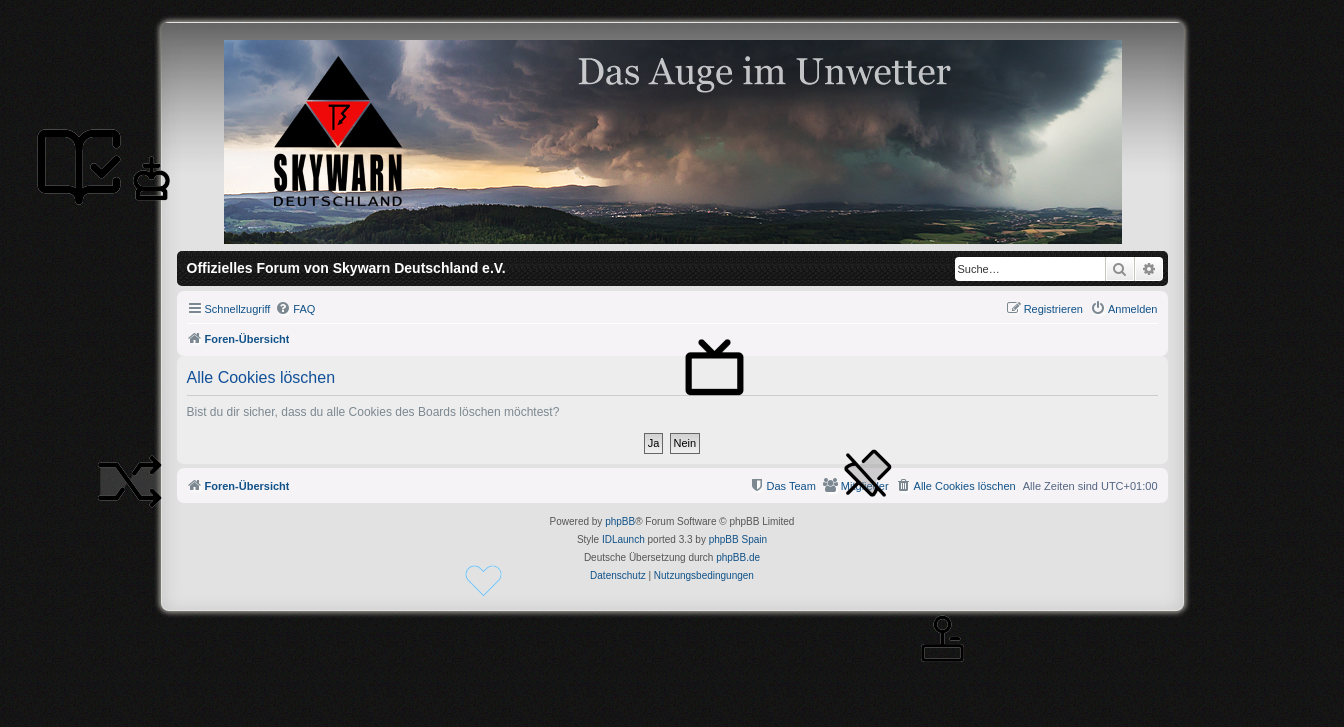 The width and height of the screenshot is (1344, 727). Describe the element at coordinates (151, 179) in the screenshot. I see `play or access chess game` at that location.